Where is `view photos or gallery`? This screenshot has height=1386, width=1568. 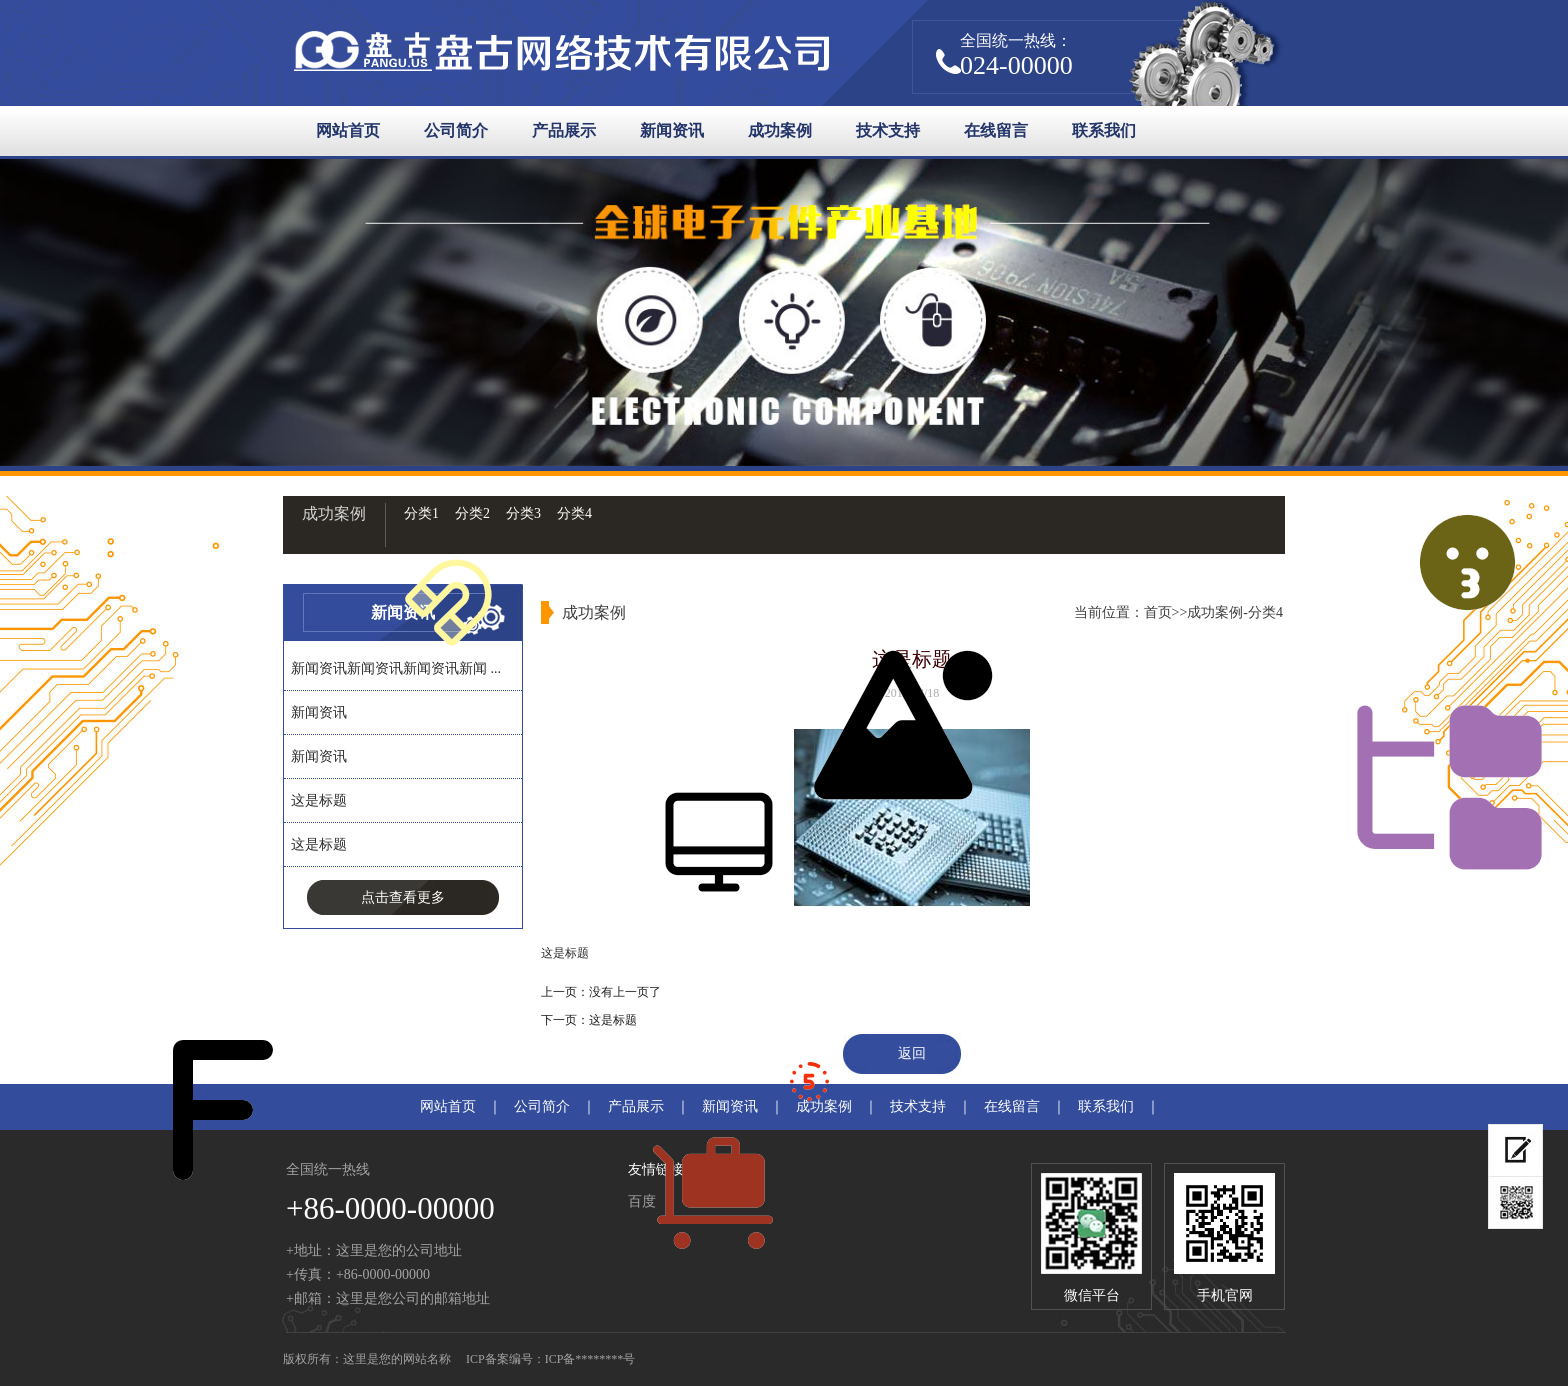 view photos or gallery is located at coordinates (903, 730).